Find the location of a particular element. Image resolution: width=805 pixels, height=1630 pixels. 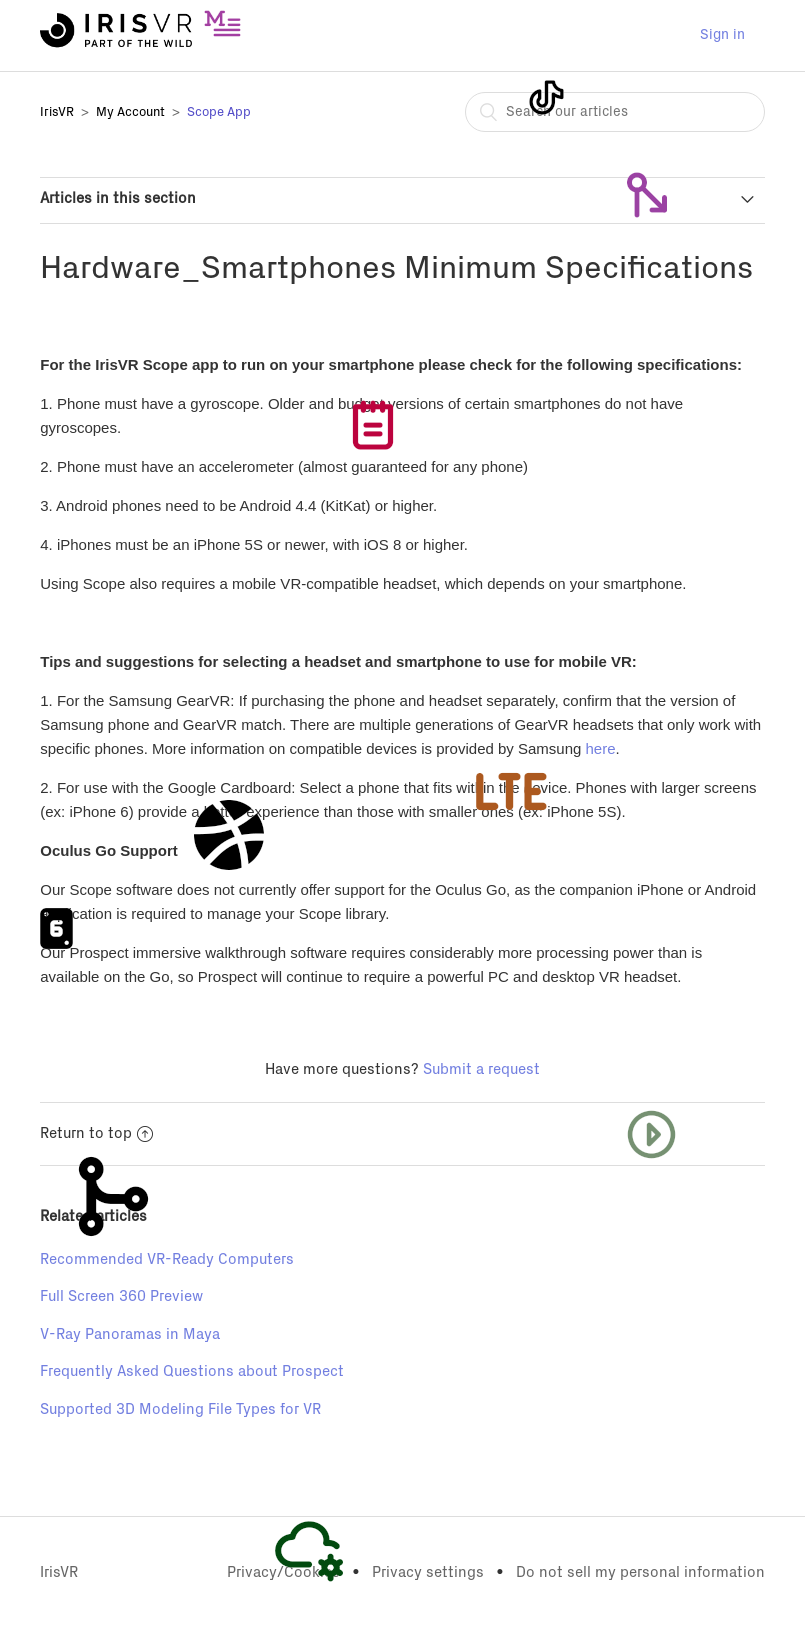

open TikTok app is located at coordinates (546, 97).